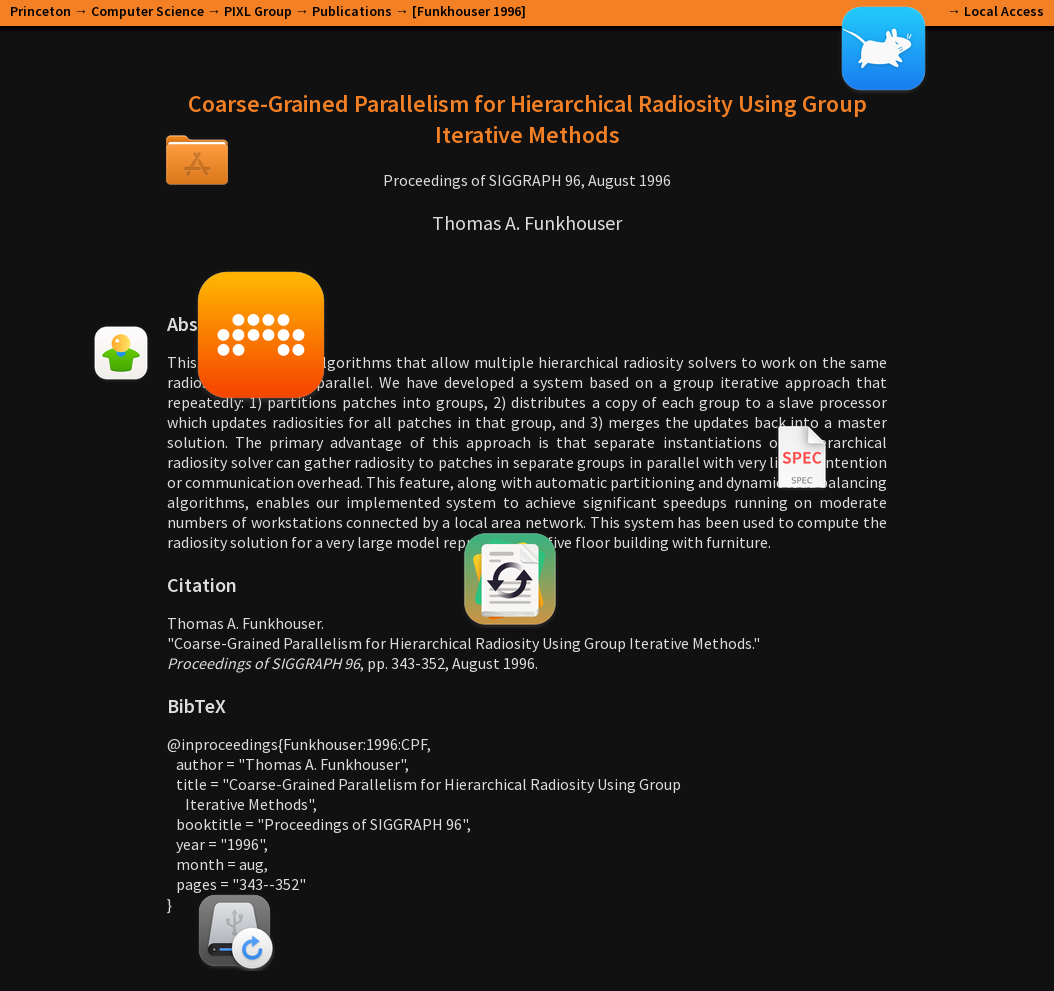  Describe the element at coordinates (234, 930) in the screenshot. I see `format or erase a USB drive` at that location.